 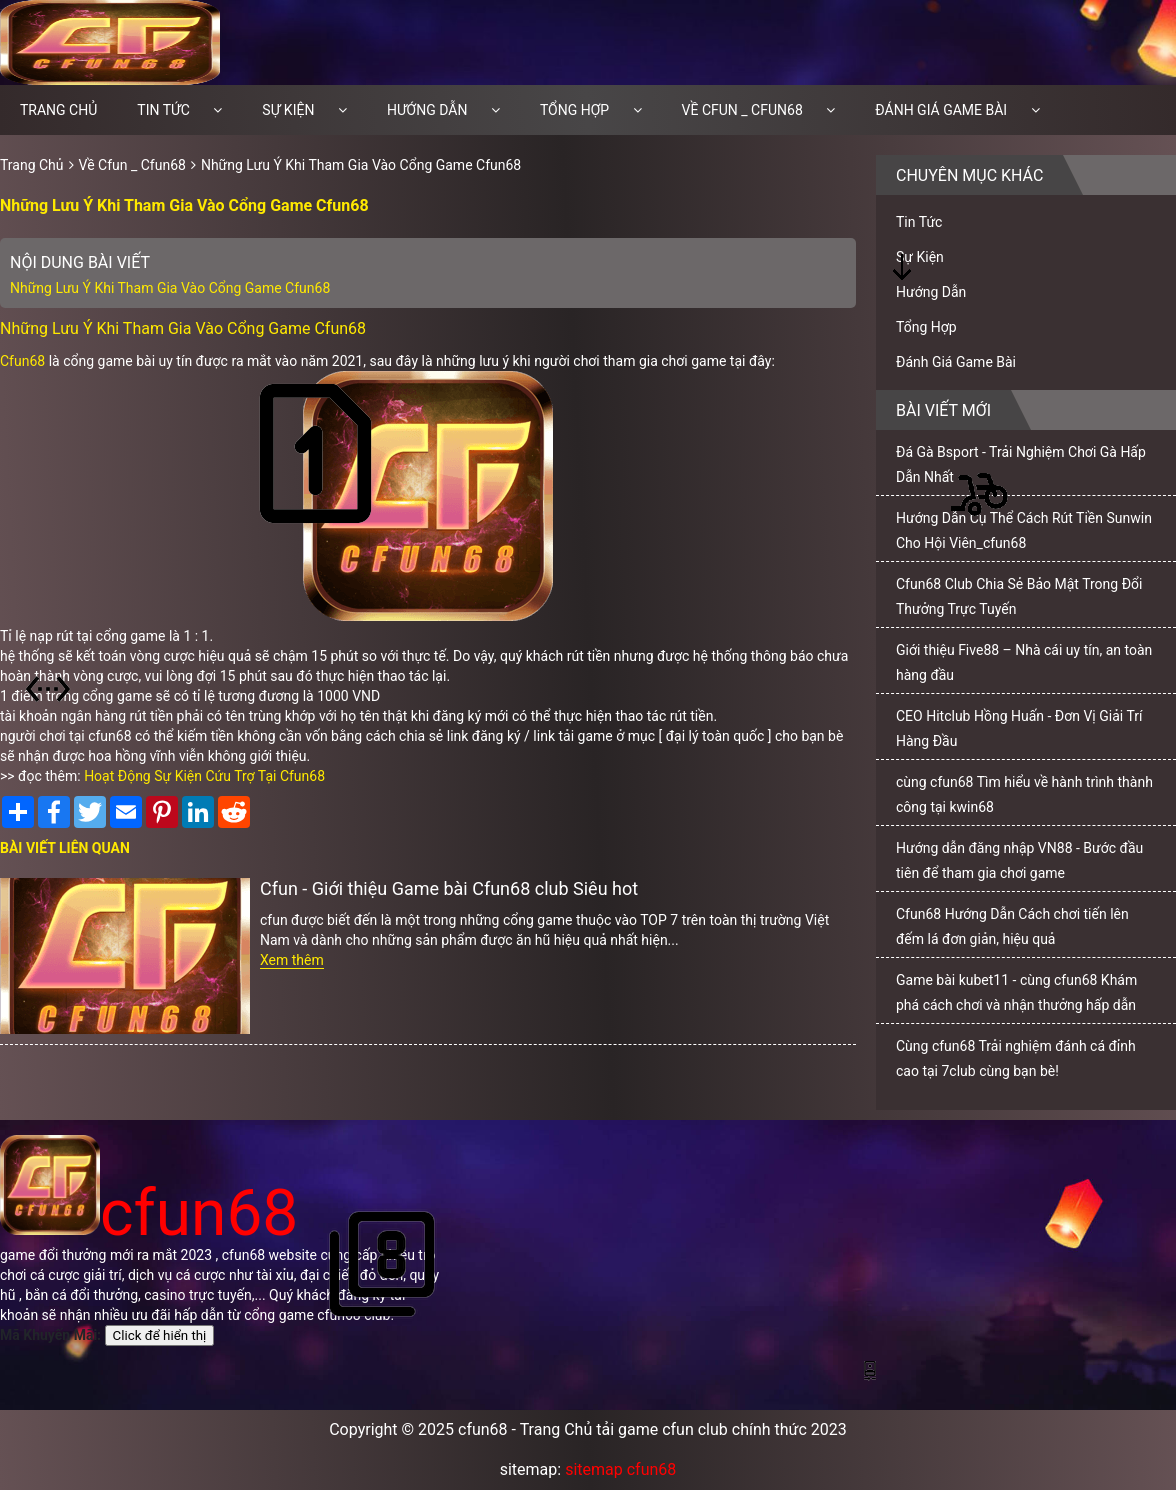 What do you see at coordinates (48, 689) in the screenshot?
I see `access ethernet or wired network settings` at bounding box center [48, 689].